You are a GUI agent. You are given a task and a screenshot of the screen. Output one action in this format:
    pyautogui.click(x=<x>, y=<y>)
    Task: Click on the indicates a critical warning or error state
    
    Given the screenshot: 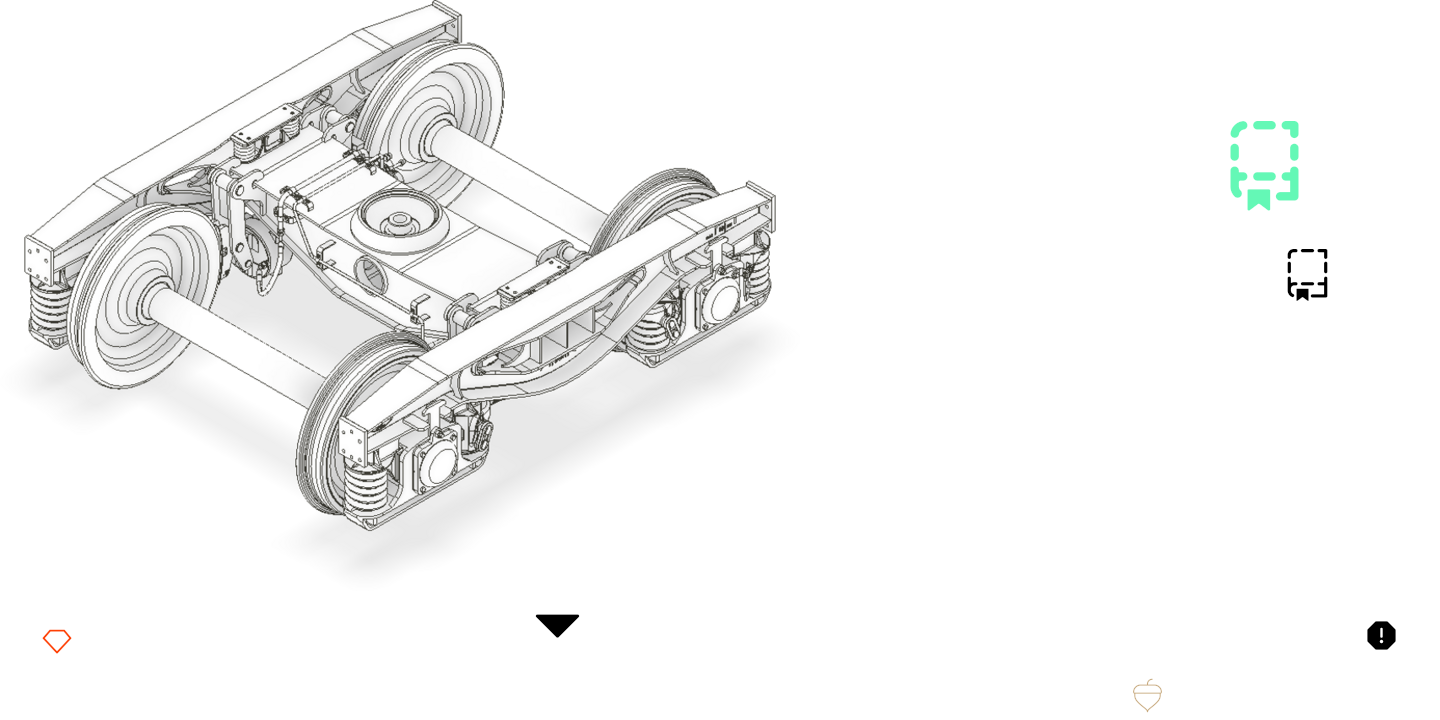 What is the action you would take?
    pyautogui.click(x=1381, y=635)
    